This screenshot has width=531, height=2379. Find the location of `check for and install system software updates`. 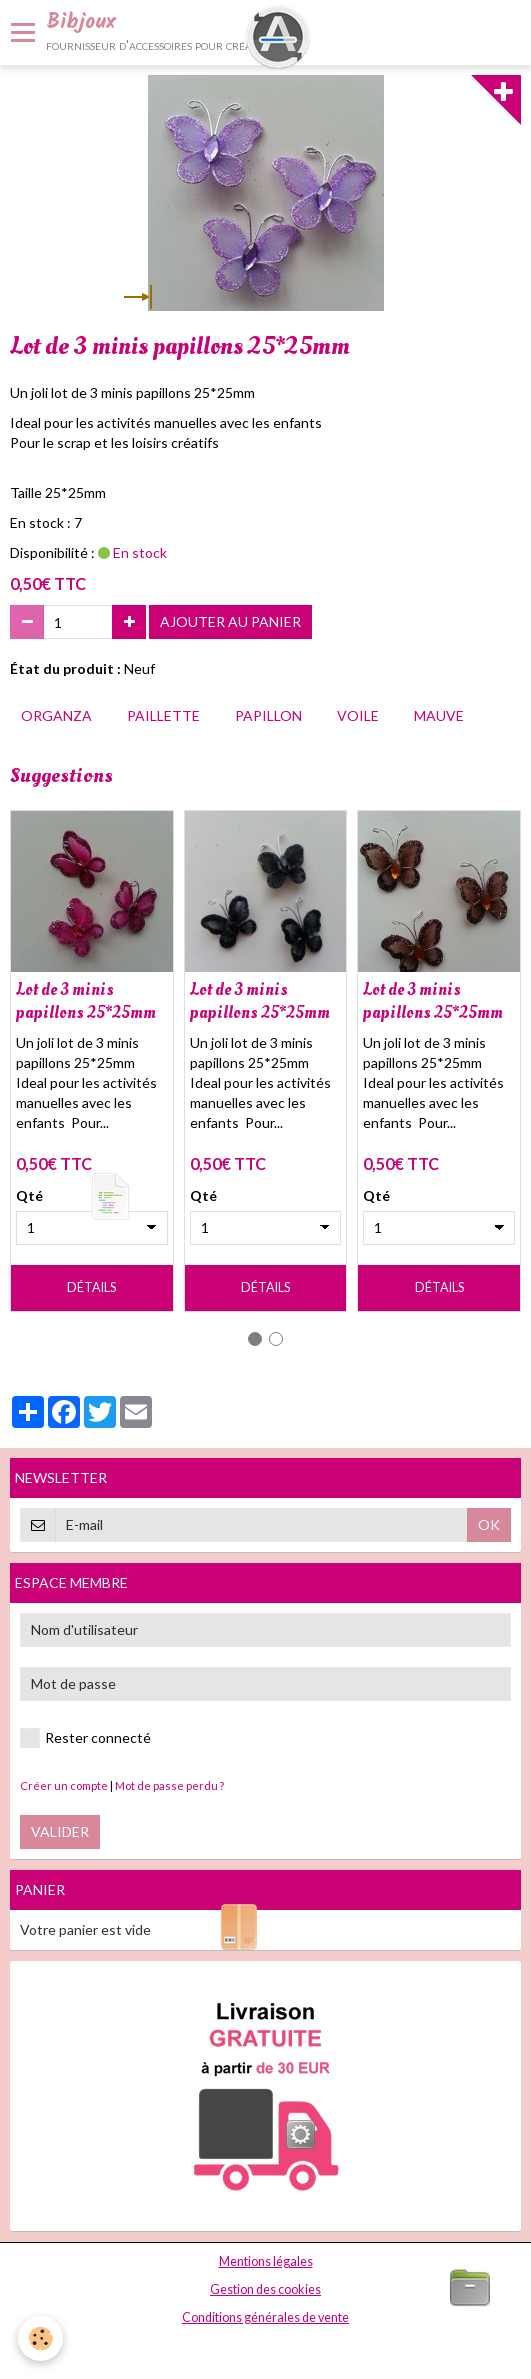

check for and install system software updates is located at coordinates (278, 37).